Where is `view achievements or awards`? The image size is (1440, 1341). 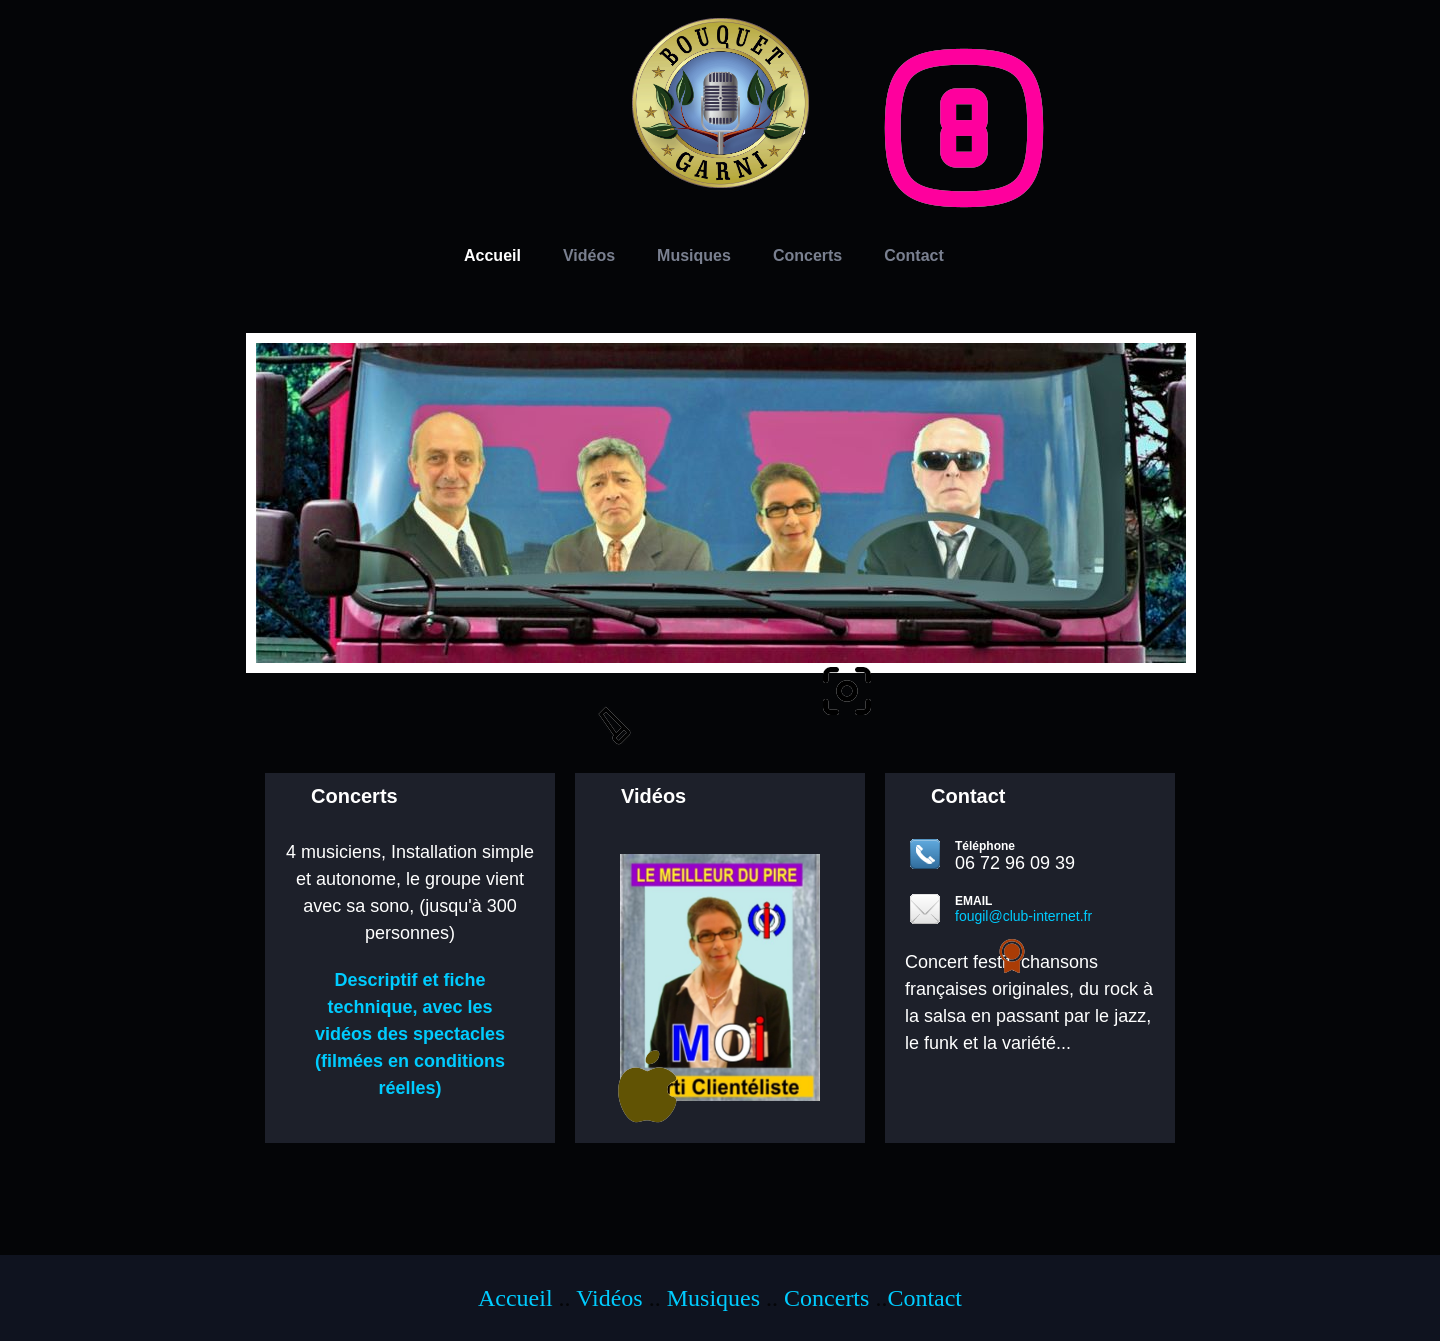 view achievements or awards is located at coordinates (1012, 956).